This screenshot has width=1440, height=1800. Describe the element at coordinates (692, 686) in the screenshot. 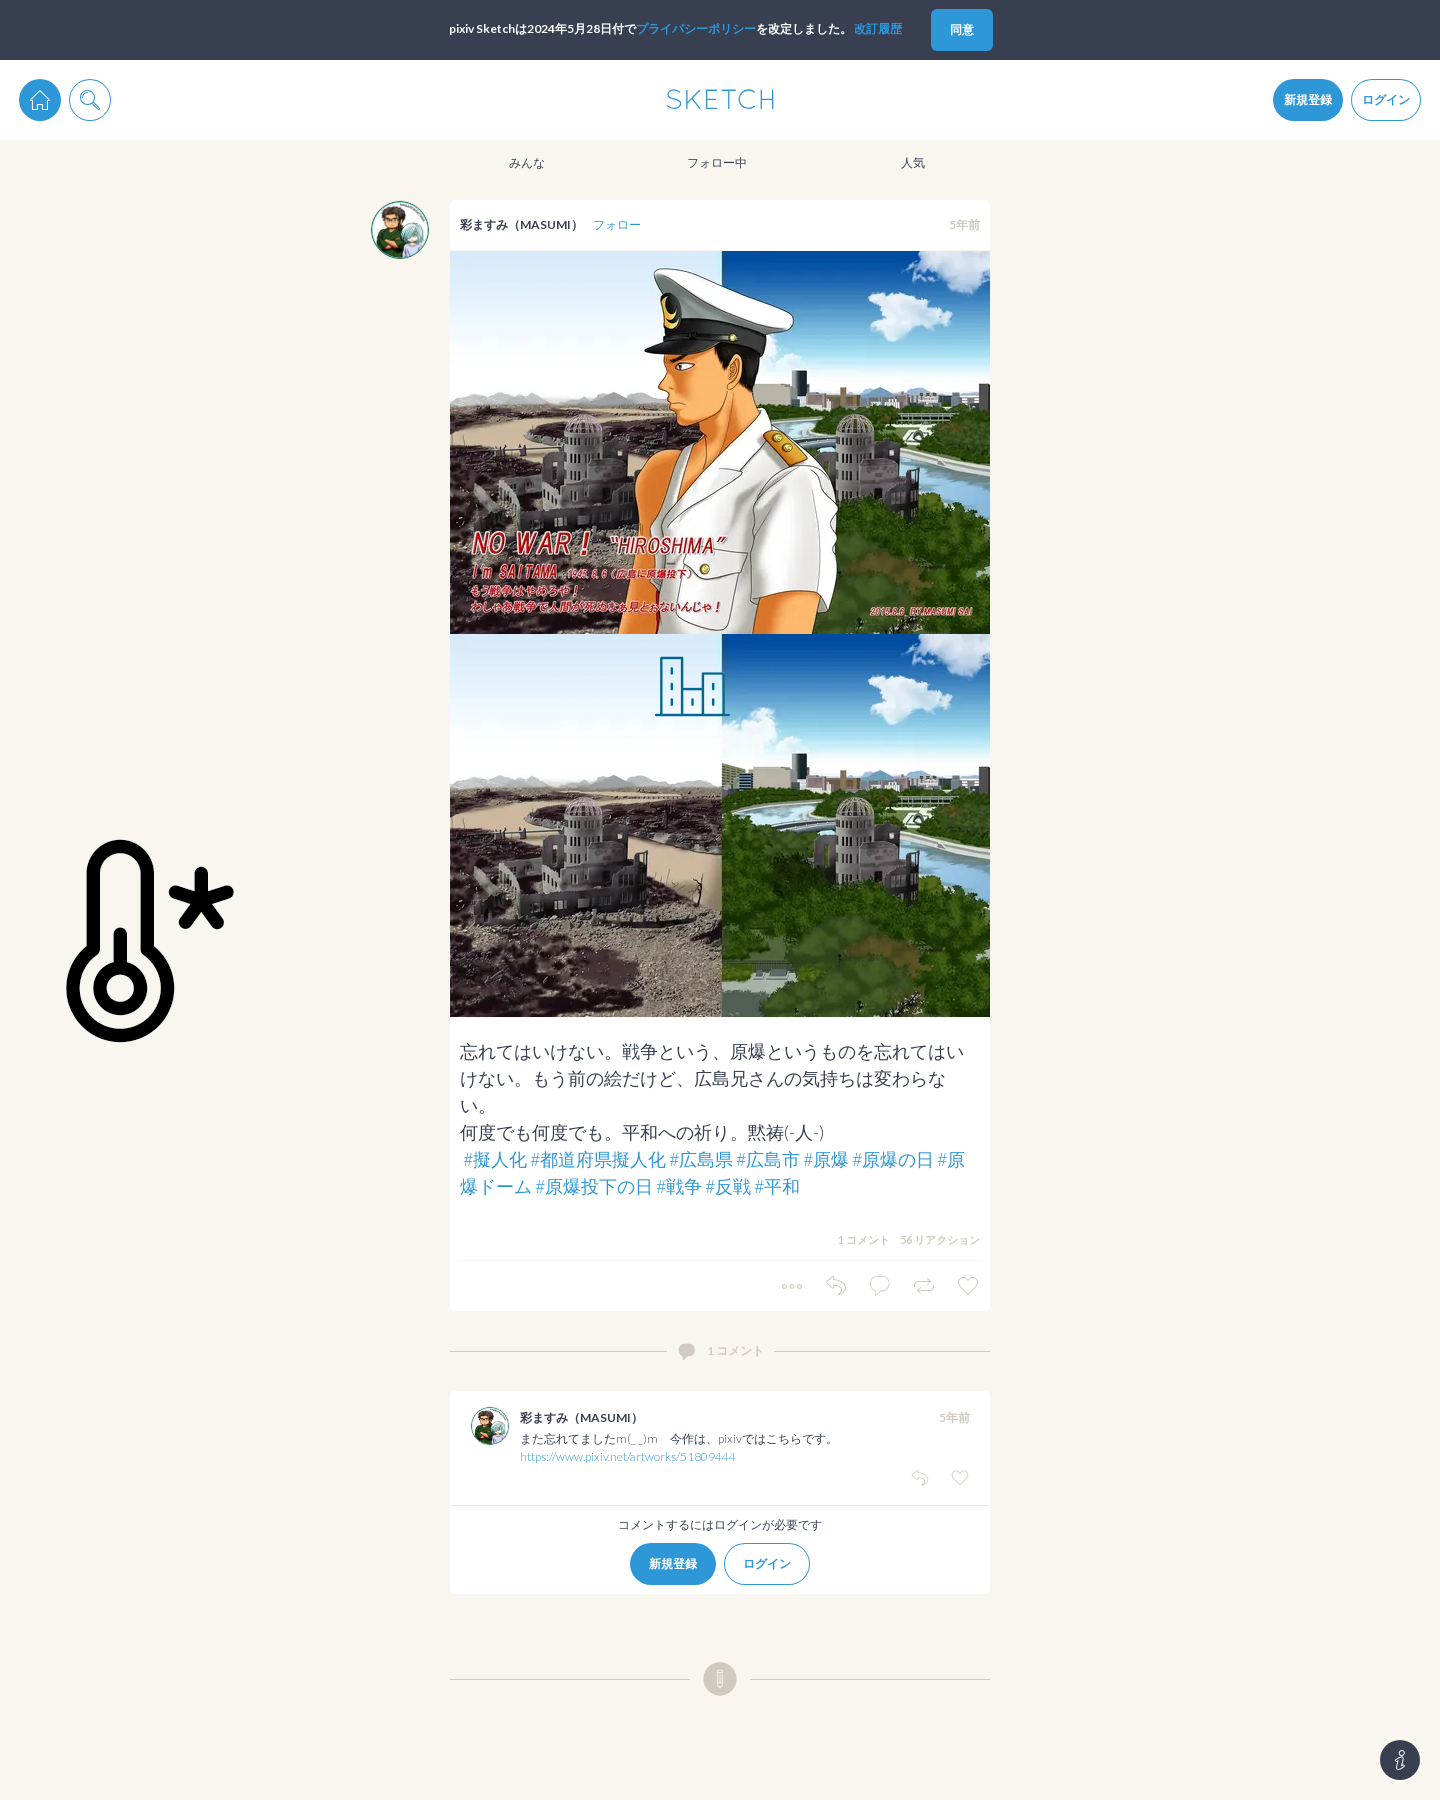

I see `view city or urban locations` at that location.